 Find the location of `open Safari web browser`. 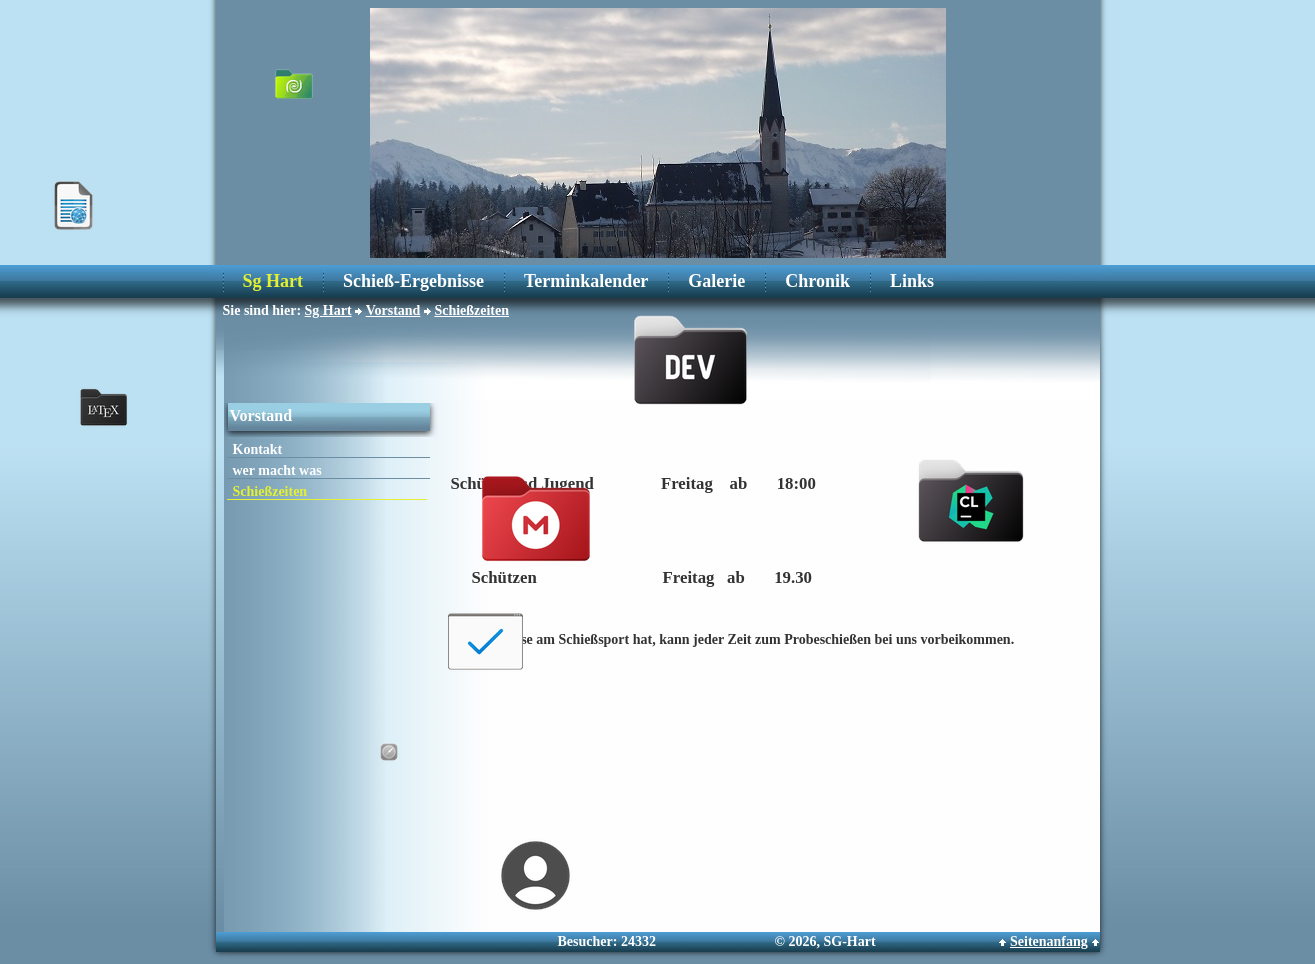

open Safari web browser is located at coordinates (389, 752).